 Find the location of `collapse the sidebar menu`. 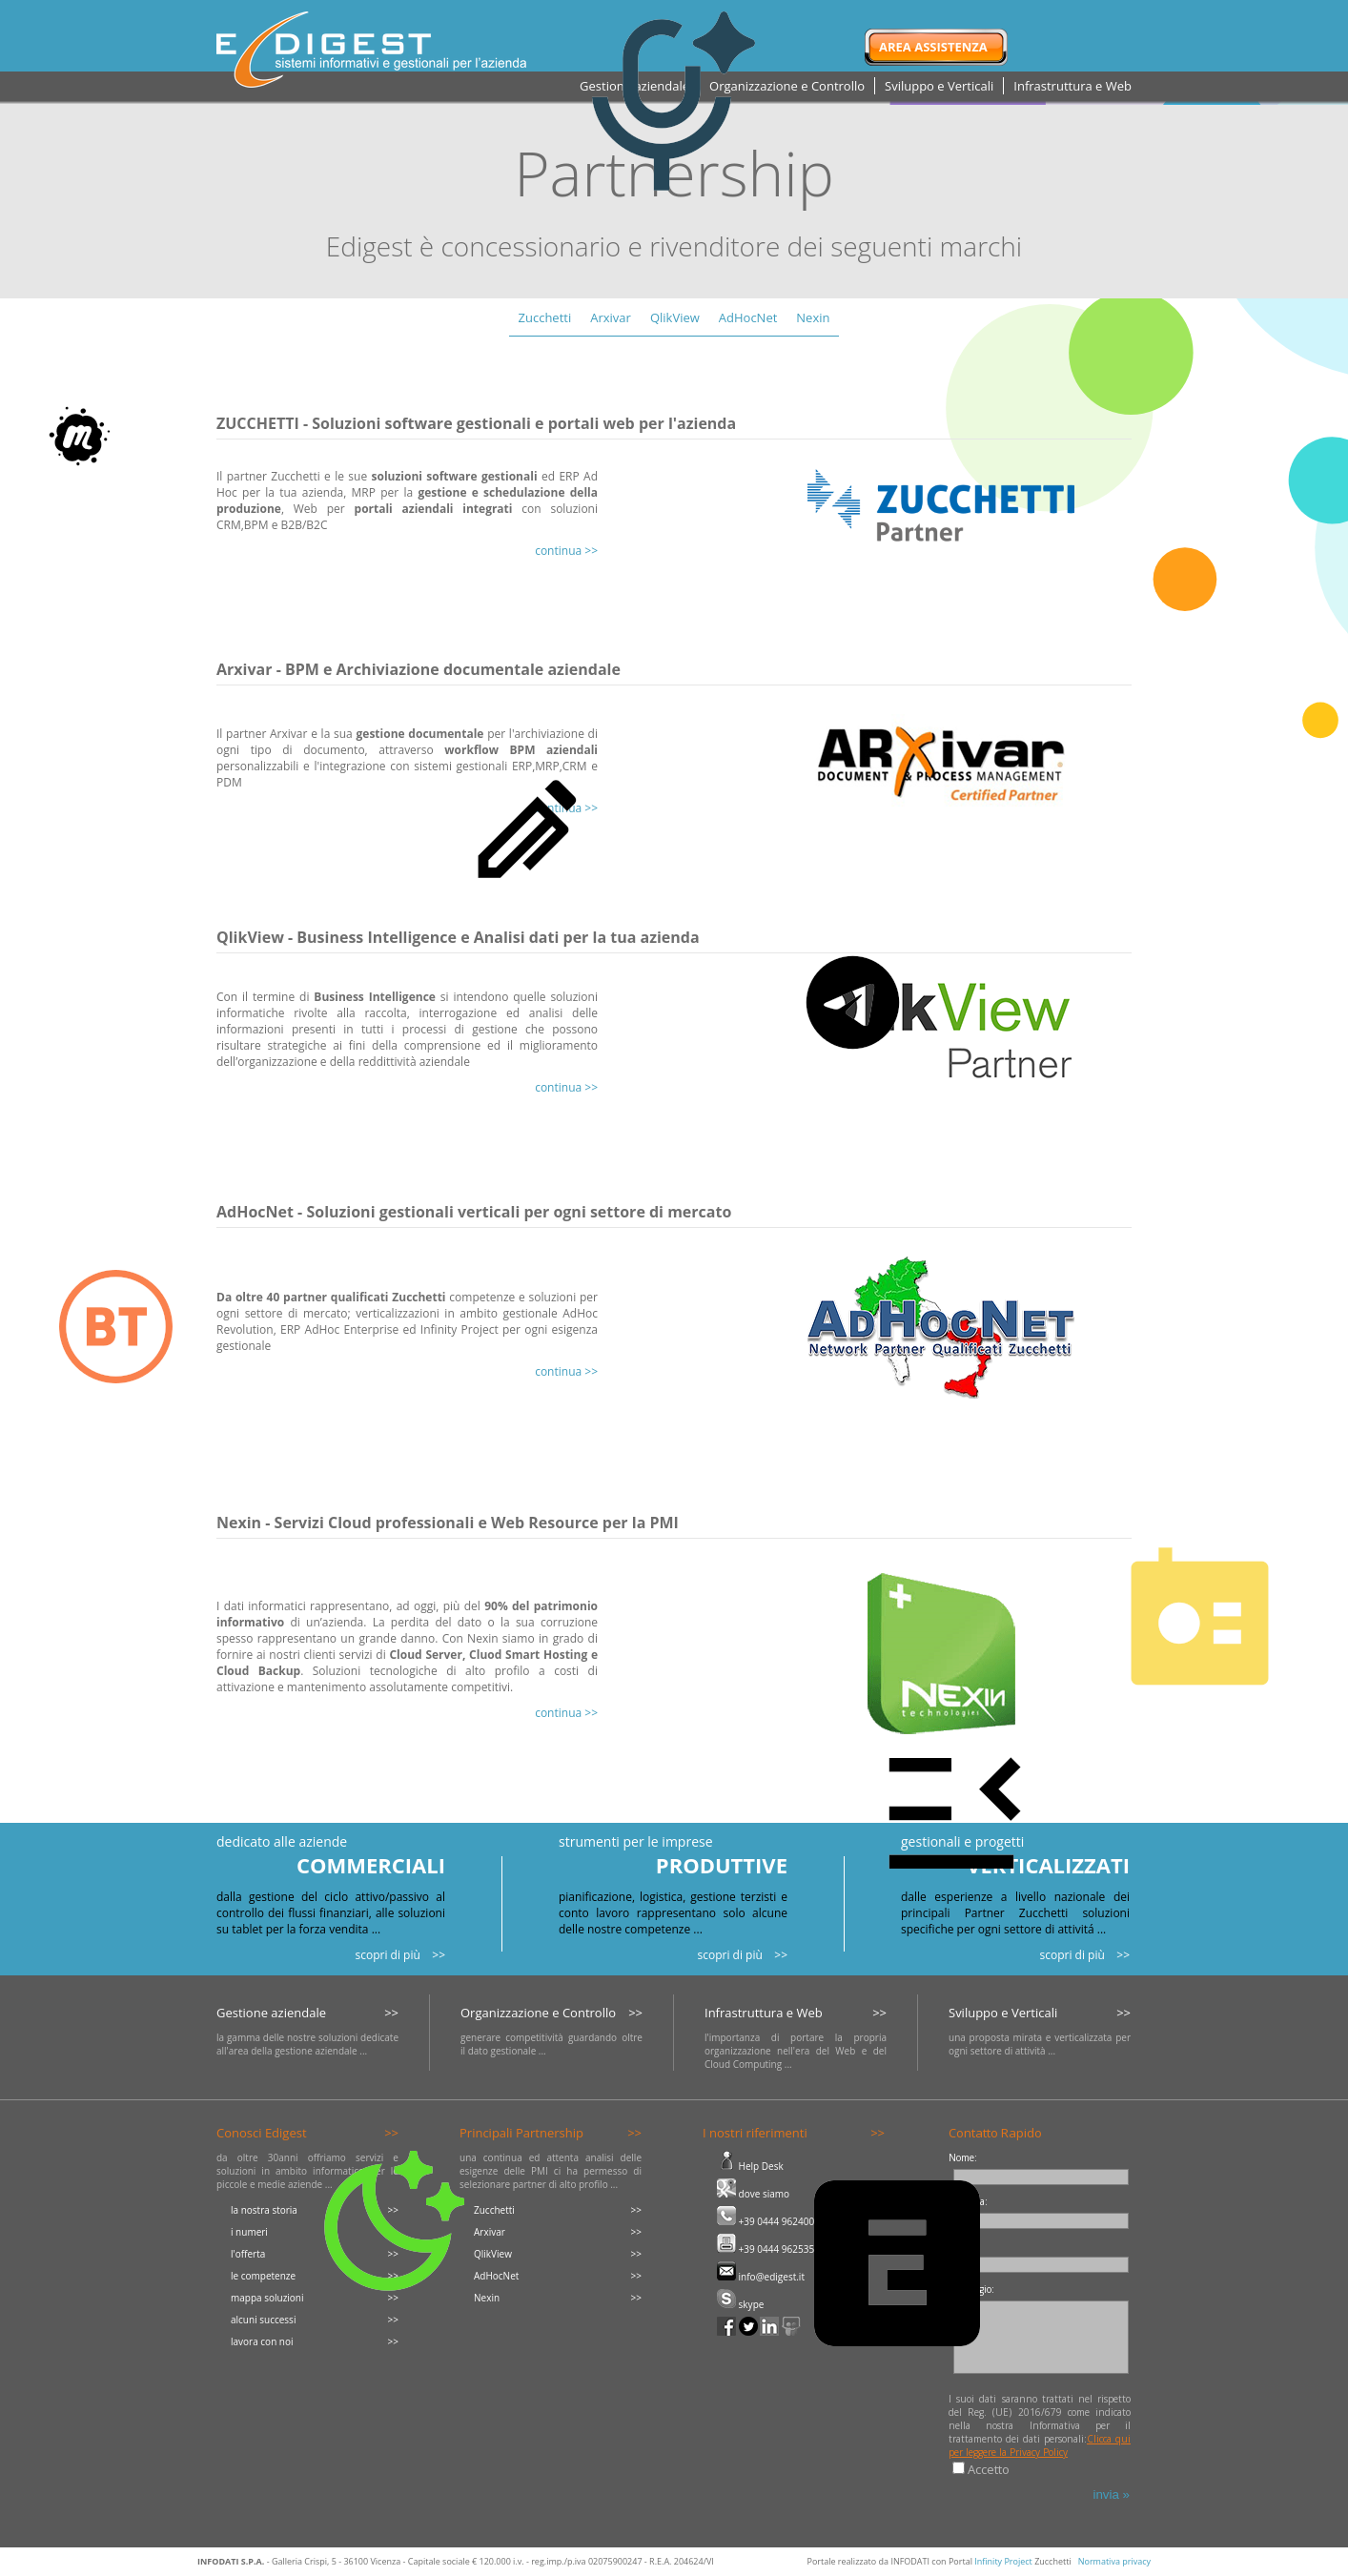

collapse the sidebar menu is located at coordinates (951, 1813).